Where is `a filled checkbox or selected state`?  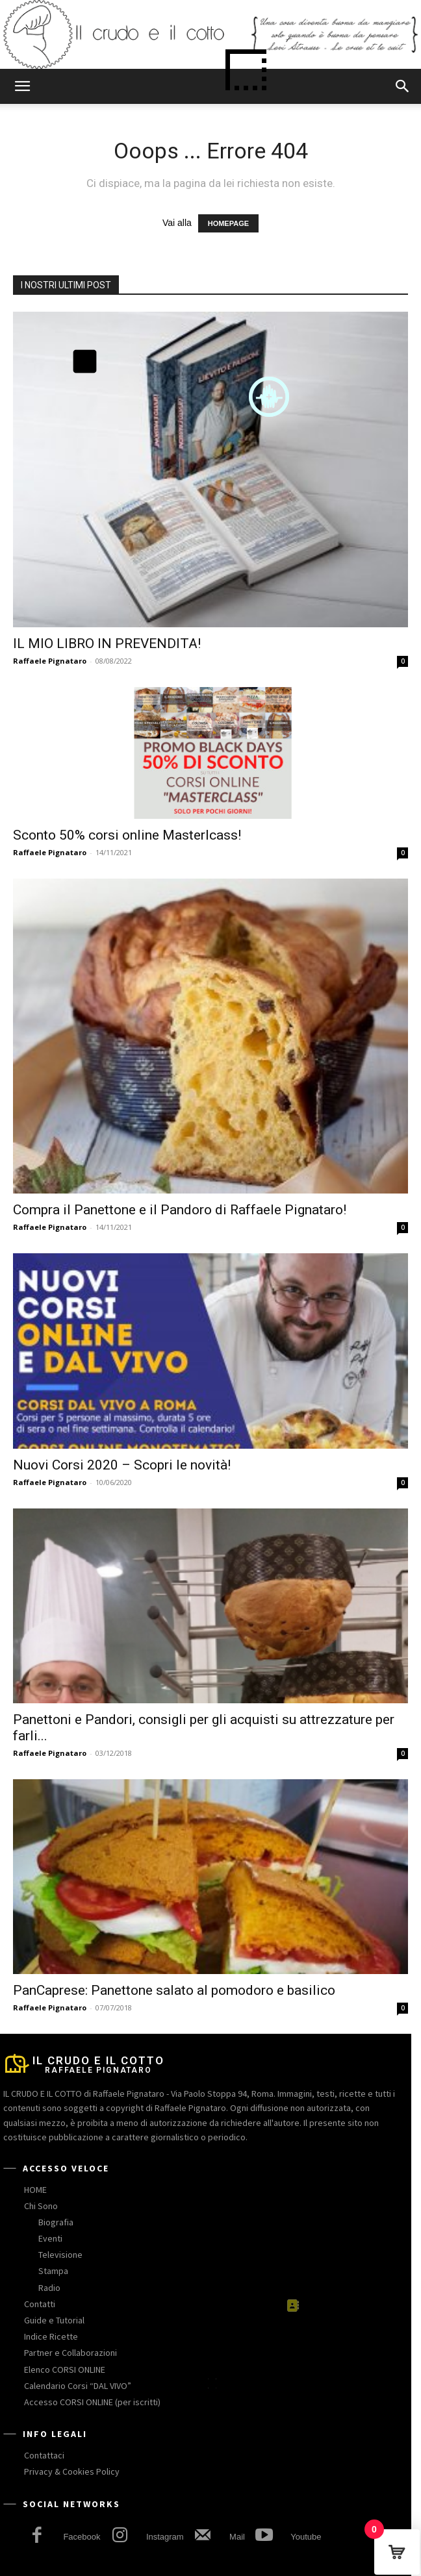 a filled checkbox or selected state is located at coordinates (84, 361).